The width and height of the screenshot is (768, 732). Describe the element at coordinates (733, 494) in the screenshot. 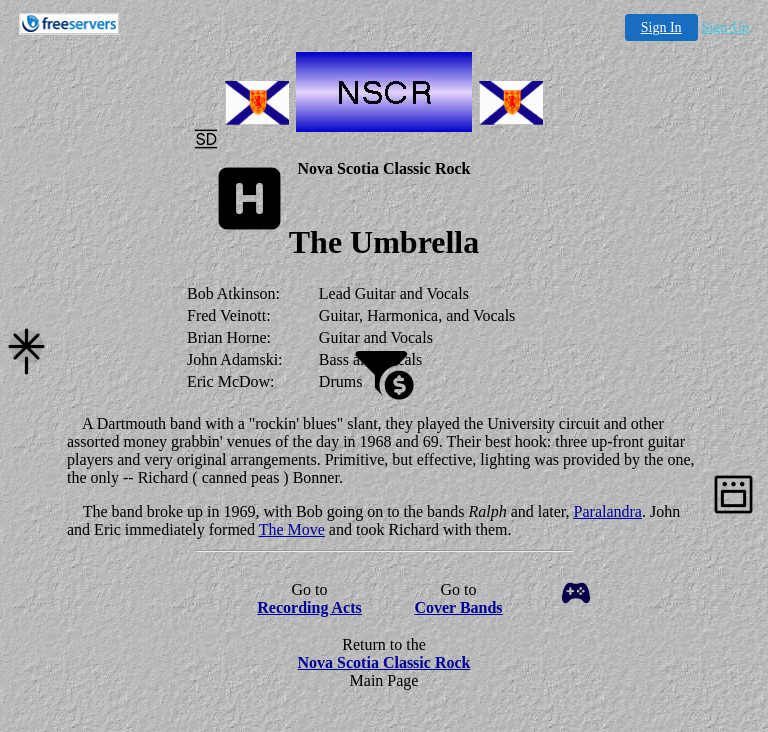

I see `access kitchen or cooking appliance controls` at that location.